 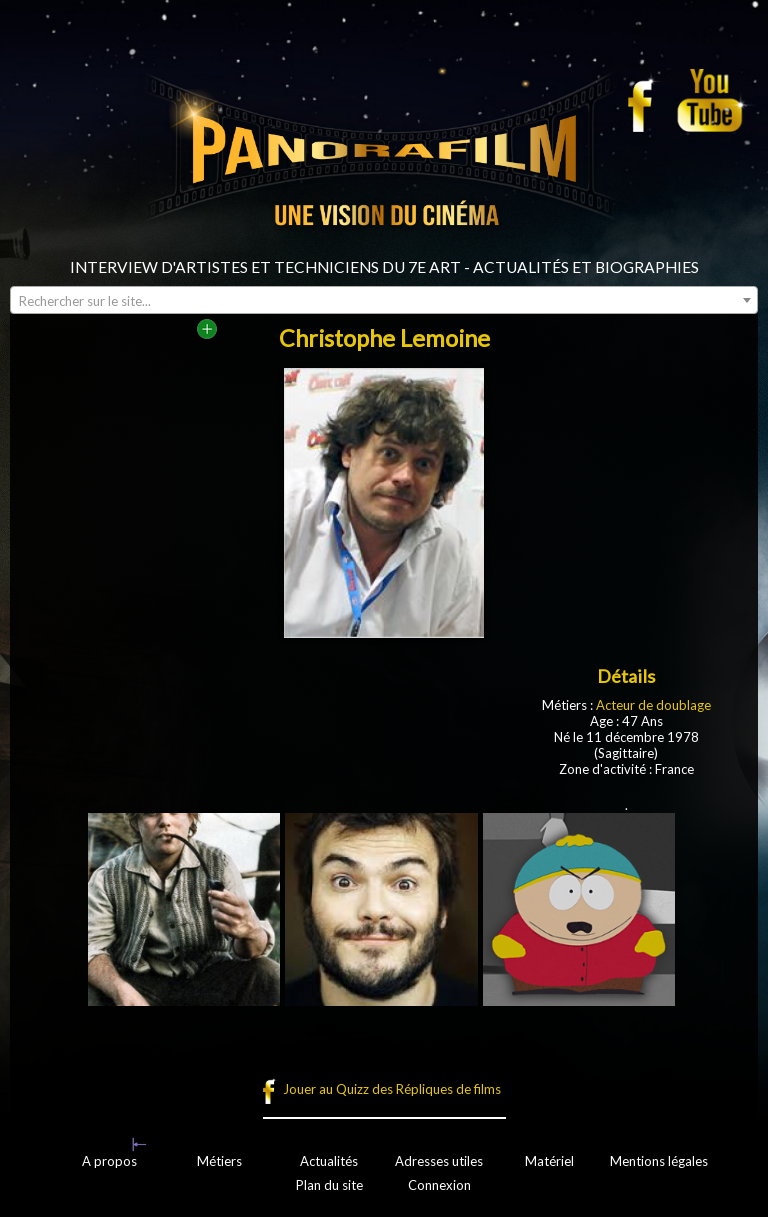 I want to click on go to the first item in a list or sequence, so click(x=139, y=1144).